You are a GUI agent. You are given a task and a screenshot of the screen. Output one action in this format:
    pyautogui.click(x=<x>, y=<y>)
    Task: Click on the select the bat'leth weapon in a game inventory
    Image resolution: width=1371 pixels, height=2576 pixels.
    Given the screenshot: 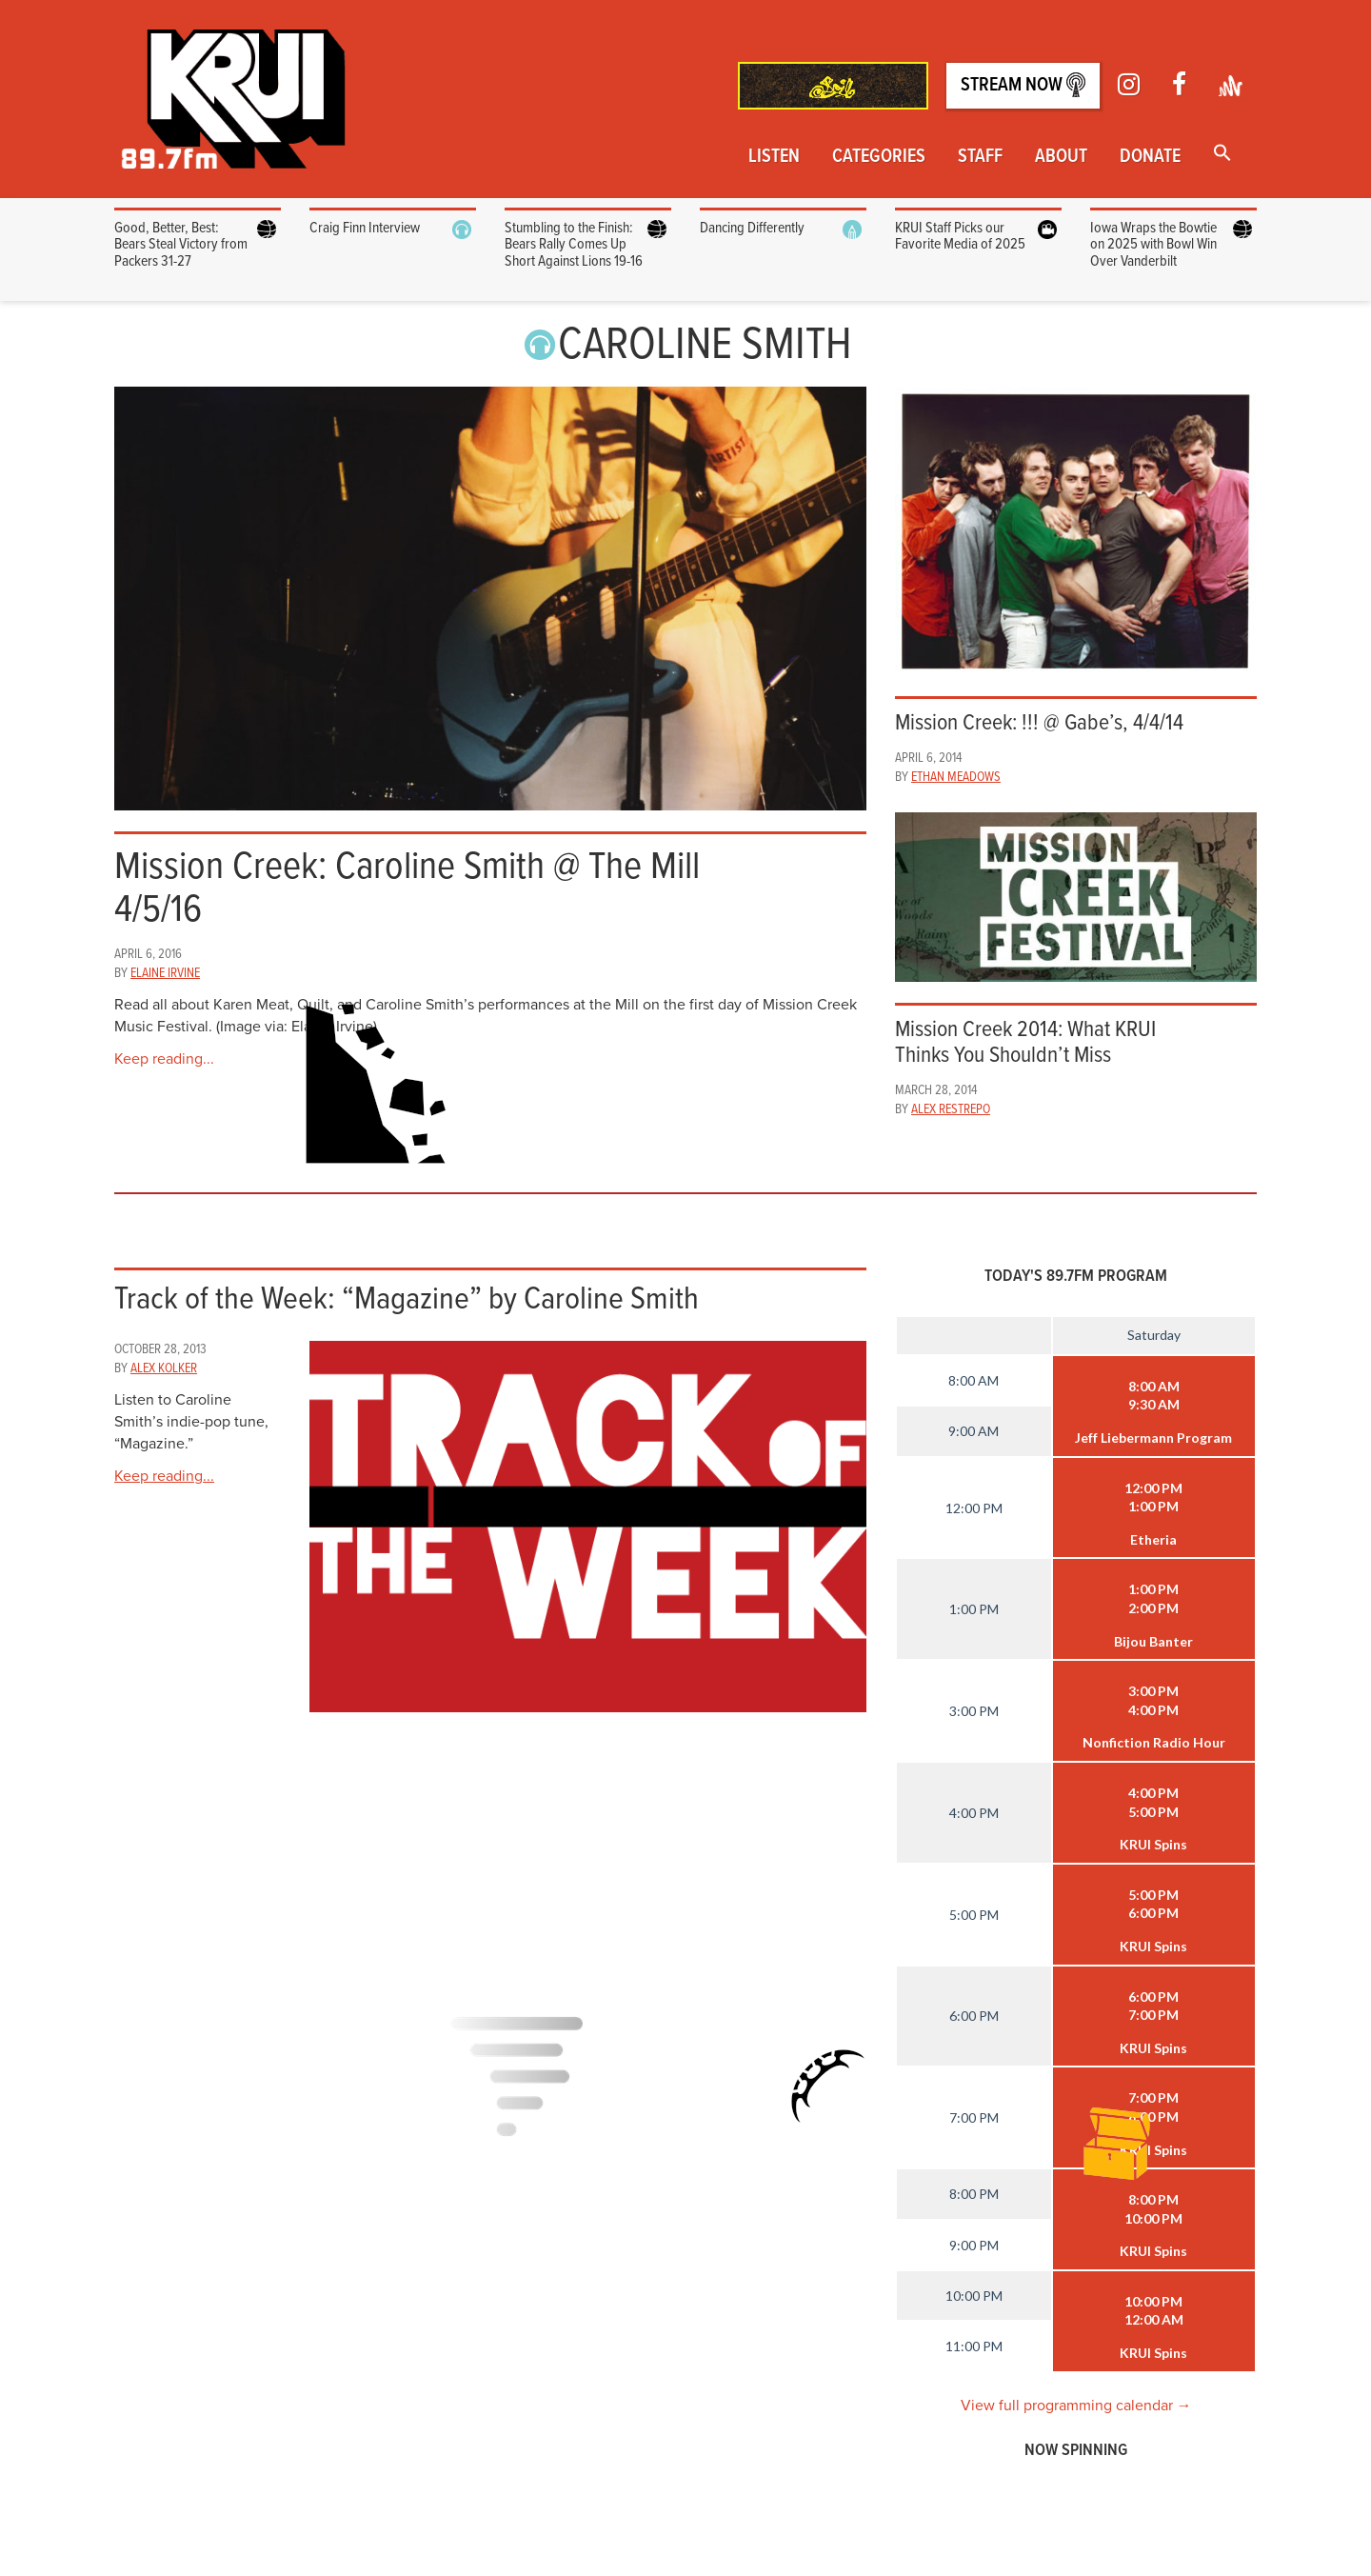 What is the action you would take?
    pyautogui.click(x=827, y=2086)
    